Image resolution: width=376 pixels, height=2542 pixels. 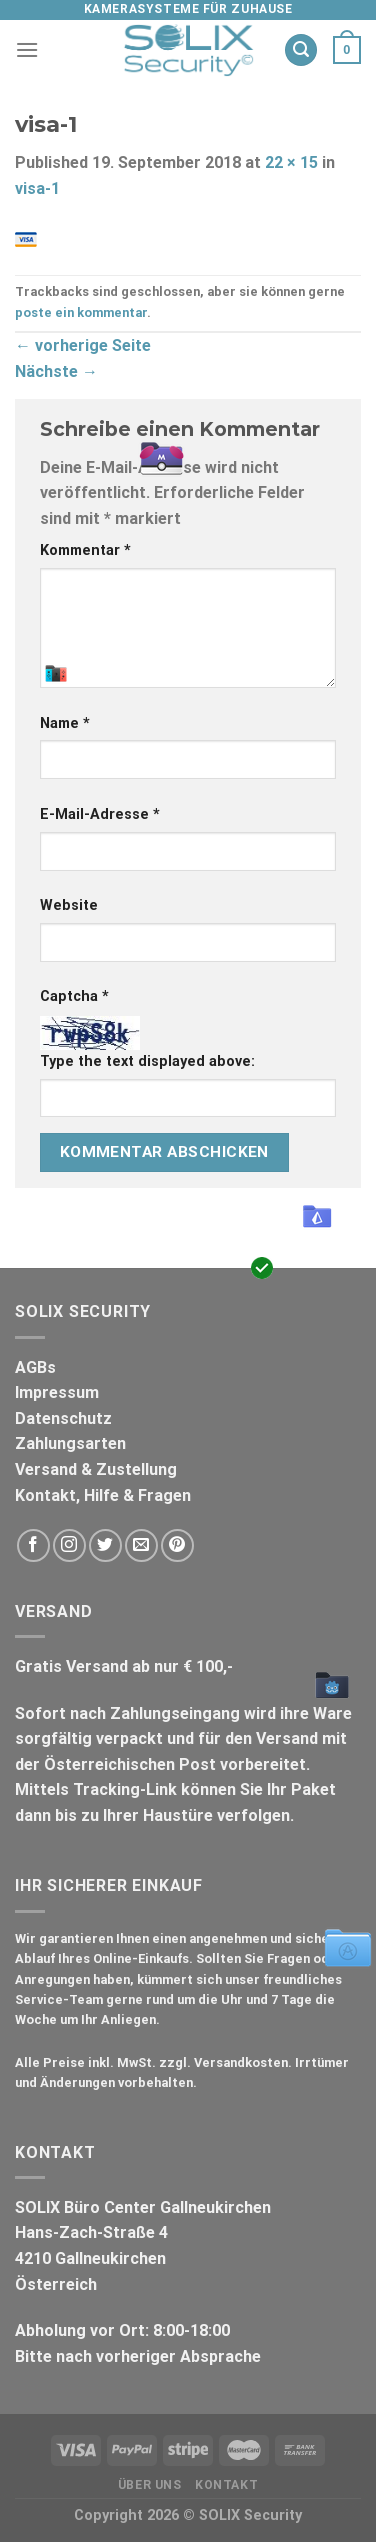 I want to click on folder containing Godot game engine project files, so click(x=332, y=1686).